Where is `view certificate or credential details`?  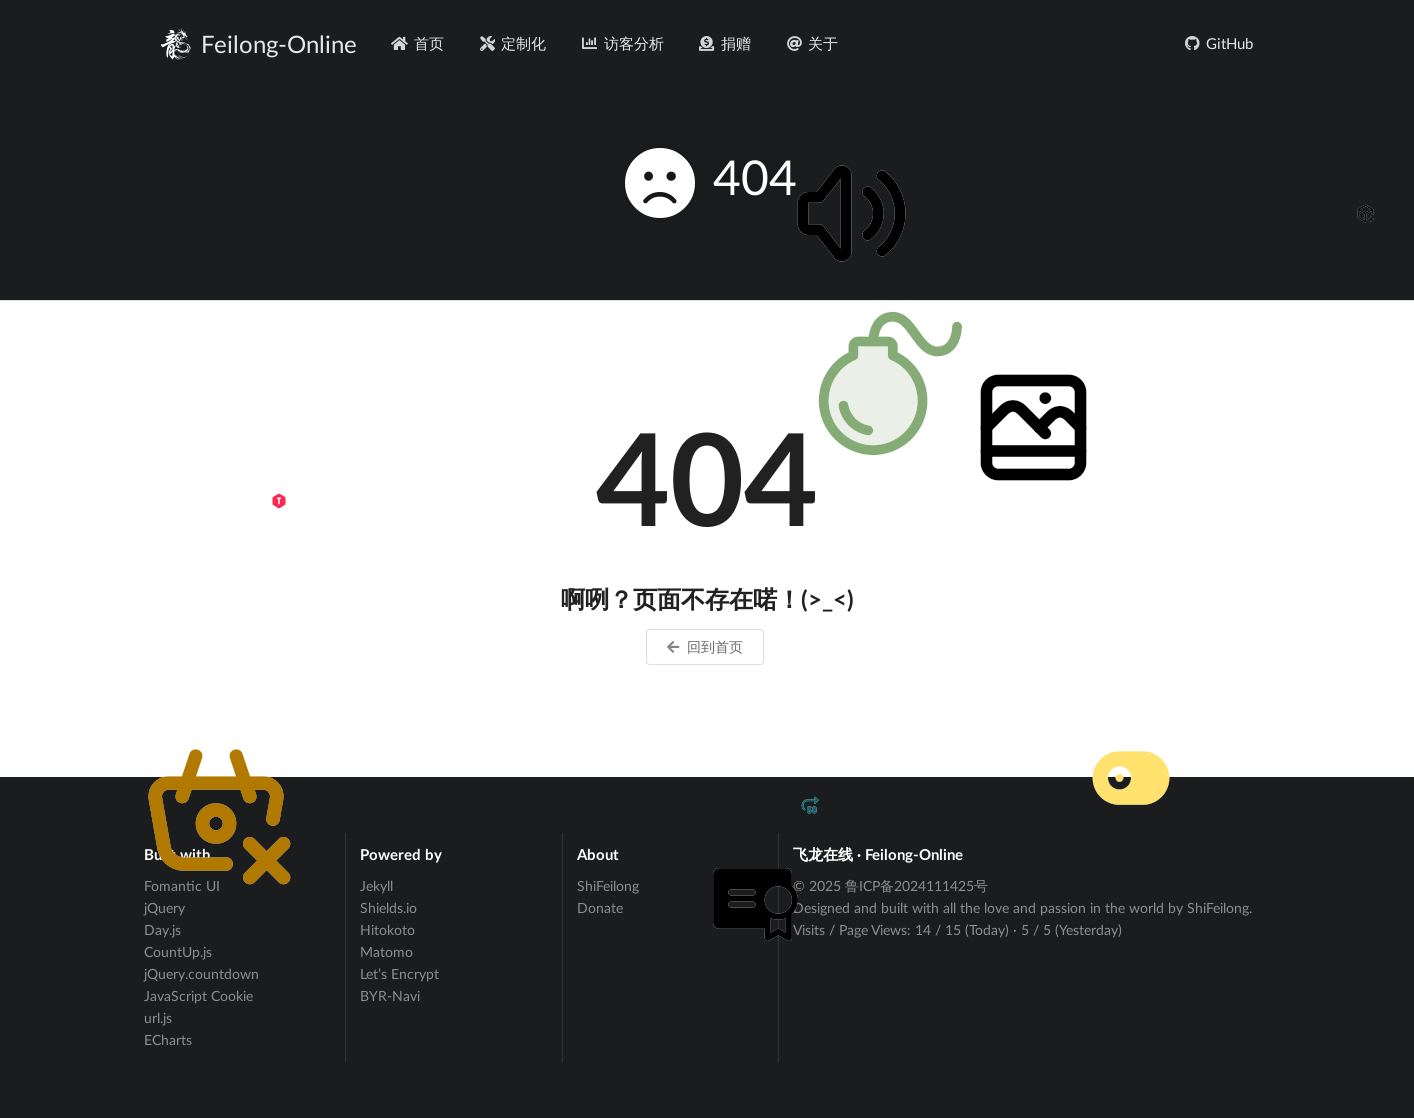 view certificate or credential details is located at coordinates (752, 901).